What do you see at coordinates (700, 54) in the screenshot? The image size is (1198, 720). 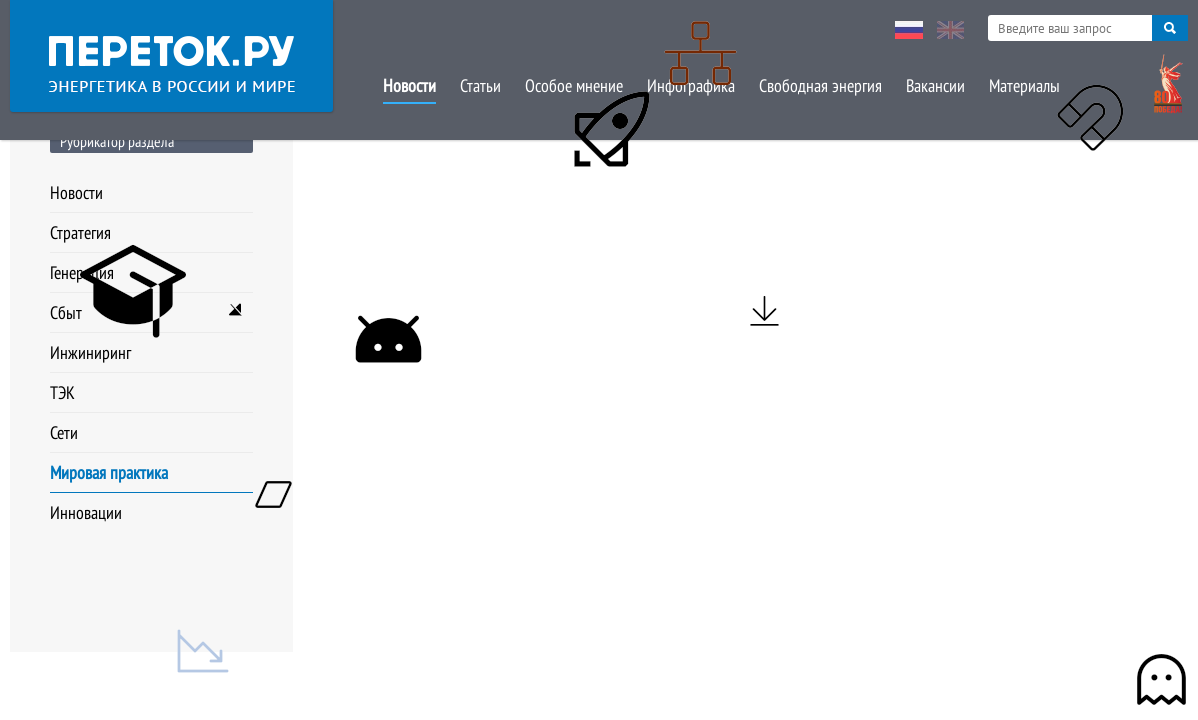 I see `view network topology or connections` at bounding box center [700, 54].